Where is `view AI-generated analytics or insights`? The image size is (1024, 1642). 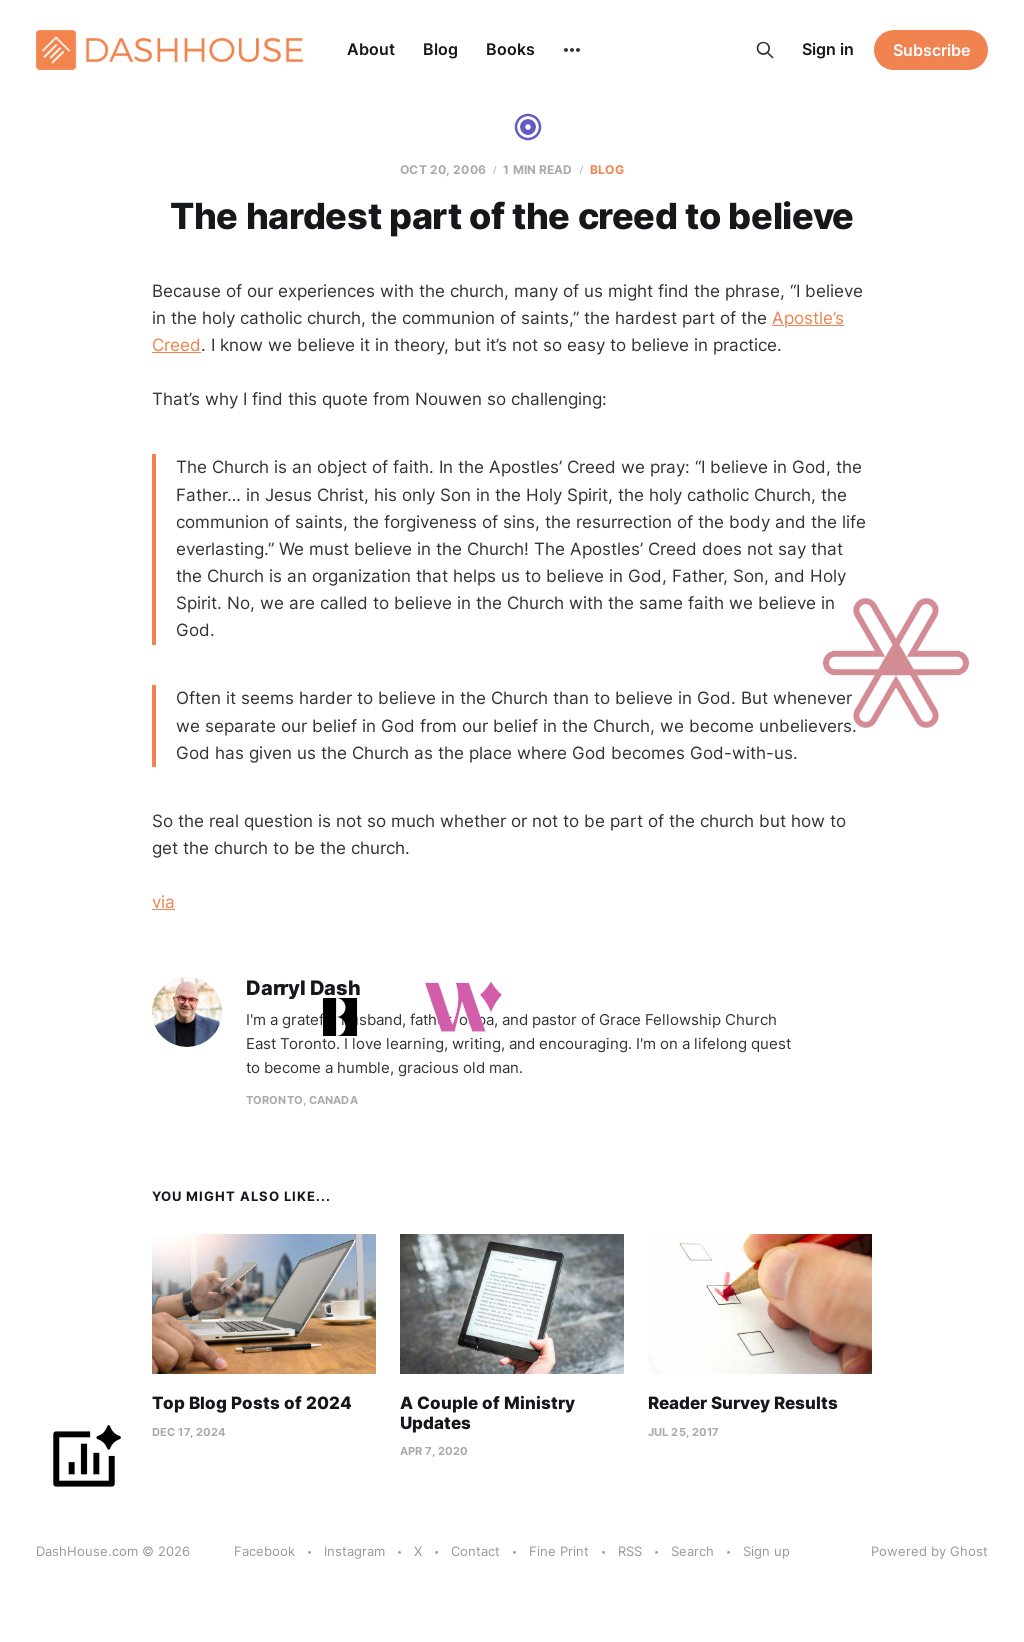
view AI-generated analytics or insights is located at coordinates (84, 1459).